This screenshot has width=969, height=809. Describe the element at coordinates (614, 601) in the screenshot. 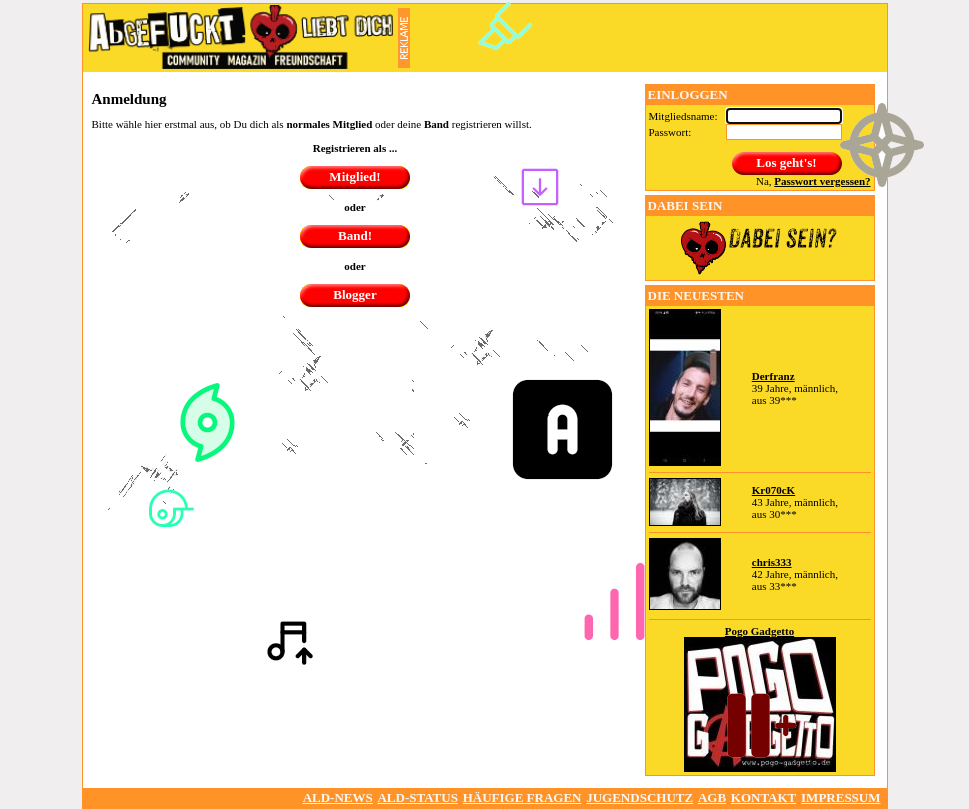

I see `view analytics or statistics` at that location.